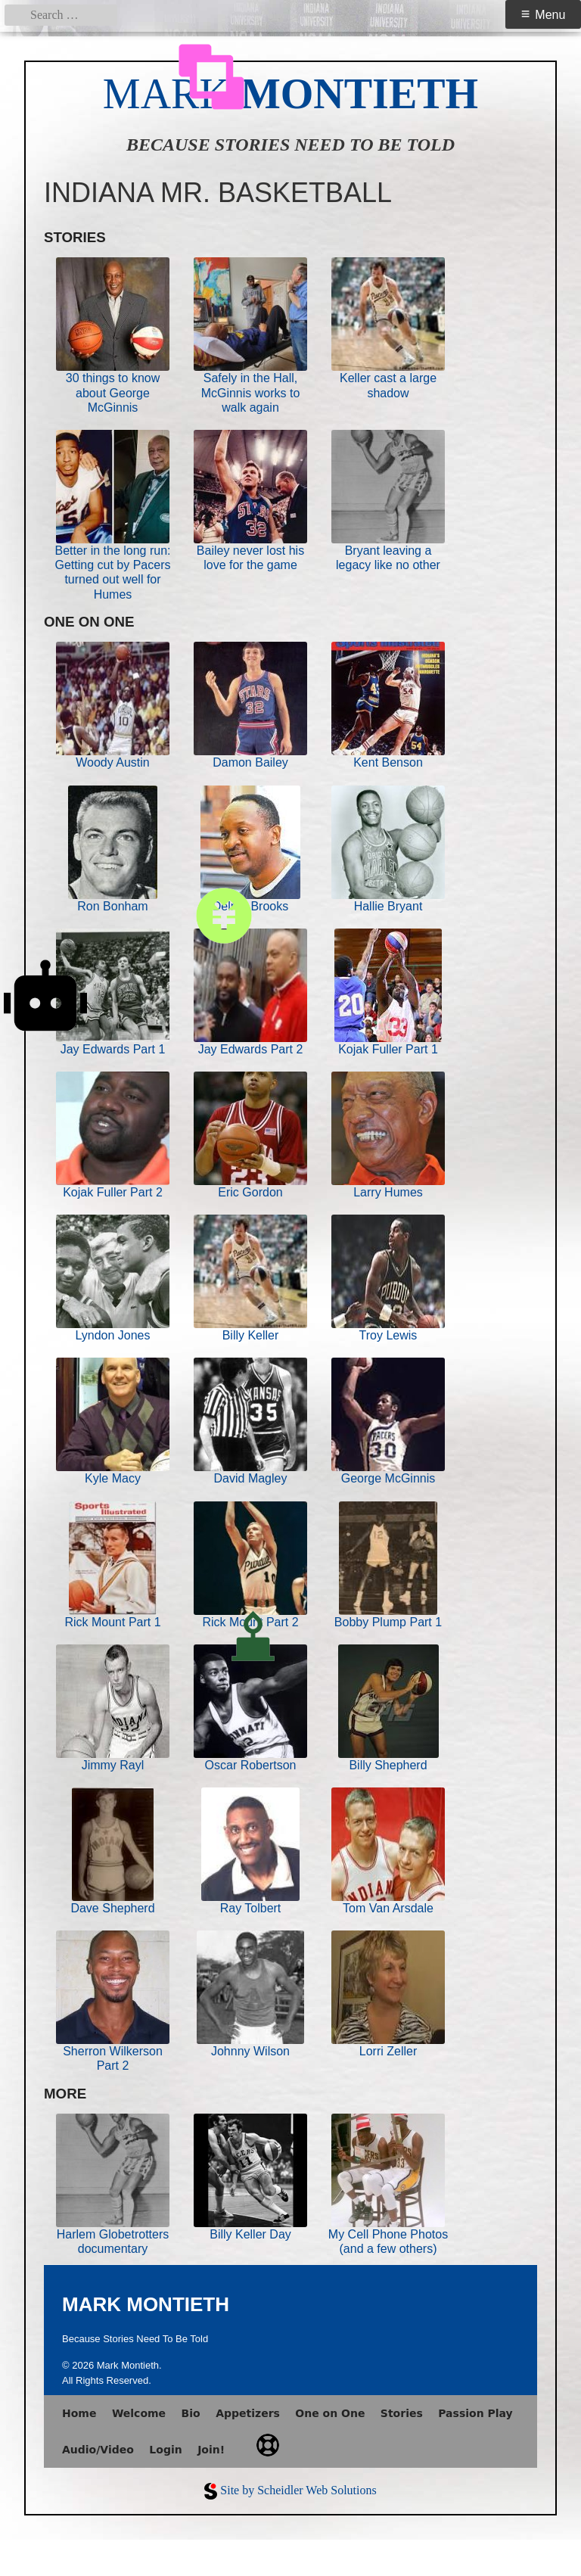 This screenshot has width=581, height=2576. I want to click on view balance in chinese yuan, so click(224, 916).